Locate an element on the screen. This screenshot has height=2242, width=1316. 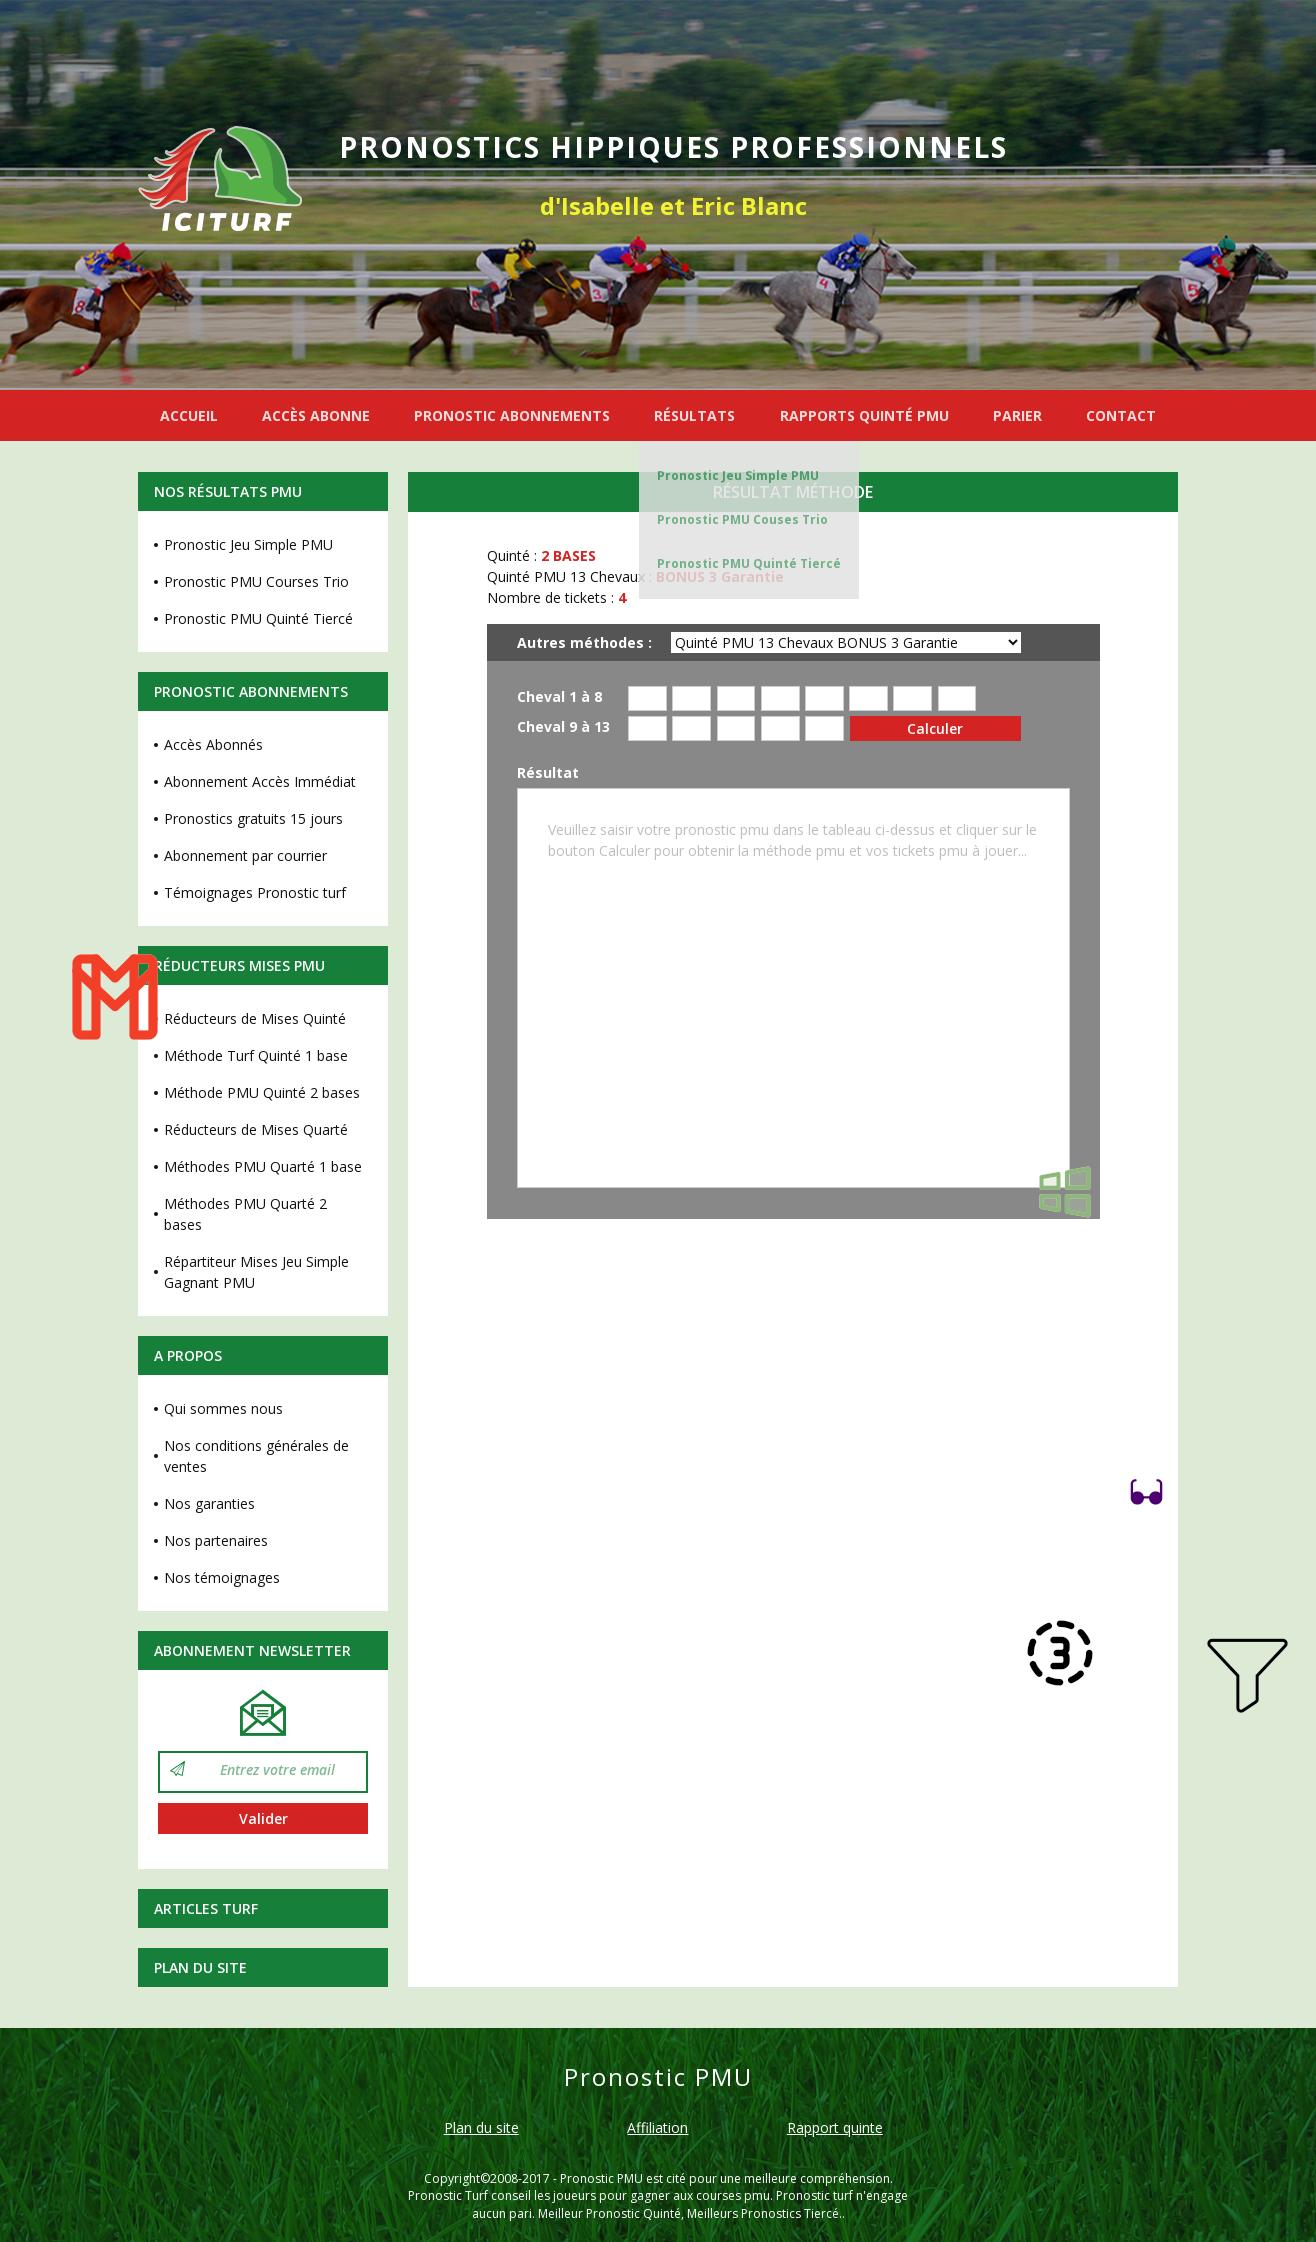
enable reading mode or accessibility features is located at coordinates (1146, 1492).